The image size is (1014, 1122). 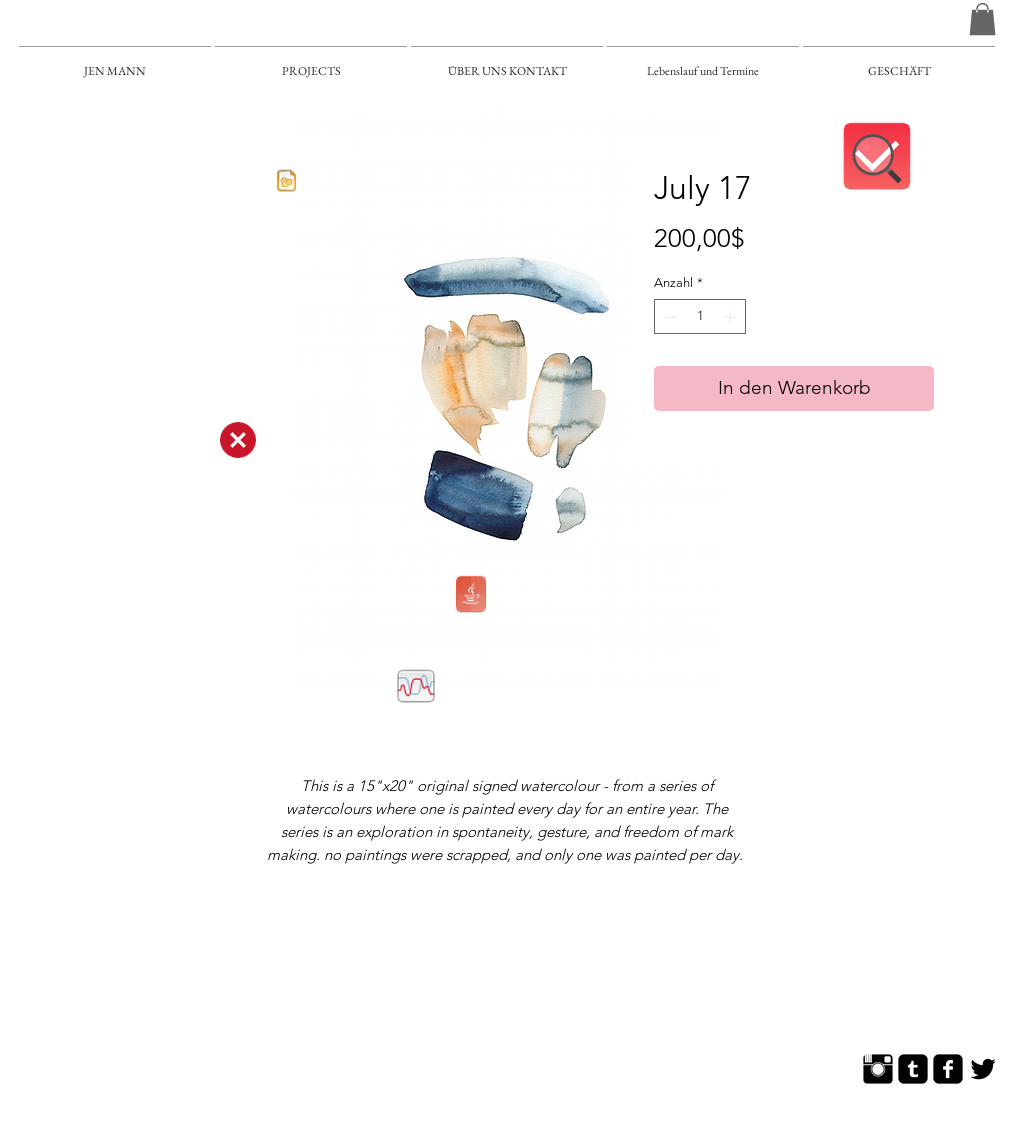 What do you see at coordinates (286, 180) in the screenshot?
I see `libreoffice draw template file` at bounding box center [286, 180].